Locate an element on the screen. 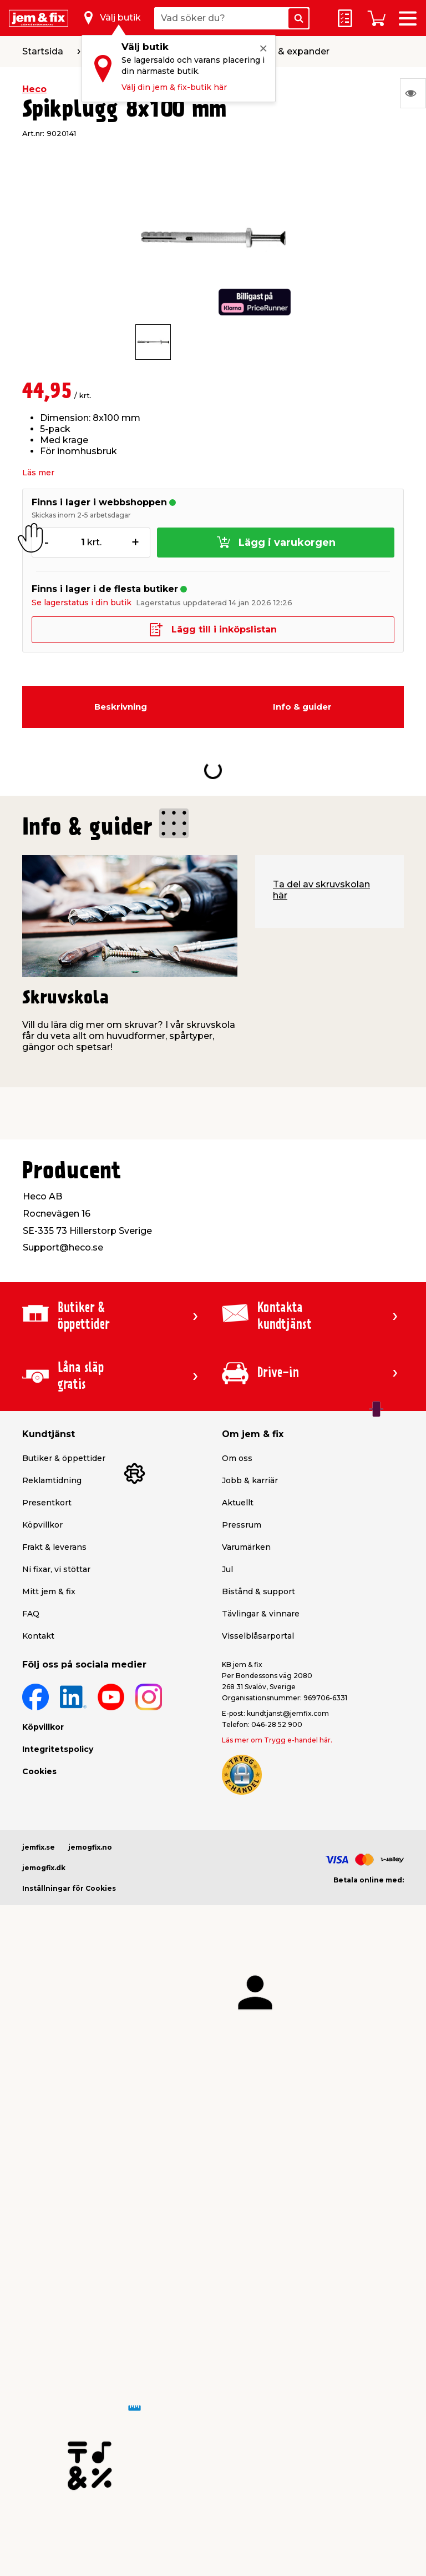  open app drawer or launcher is located at coordinates (174, 823).